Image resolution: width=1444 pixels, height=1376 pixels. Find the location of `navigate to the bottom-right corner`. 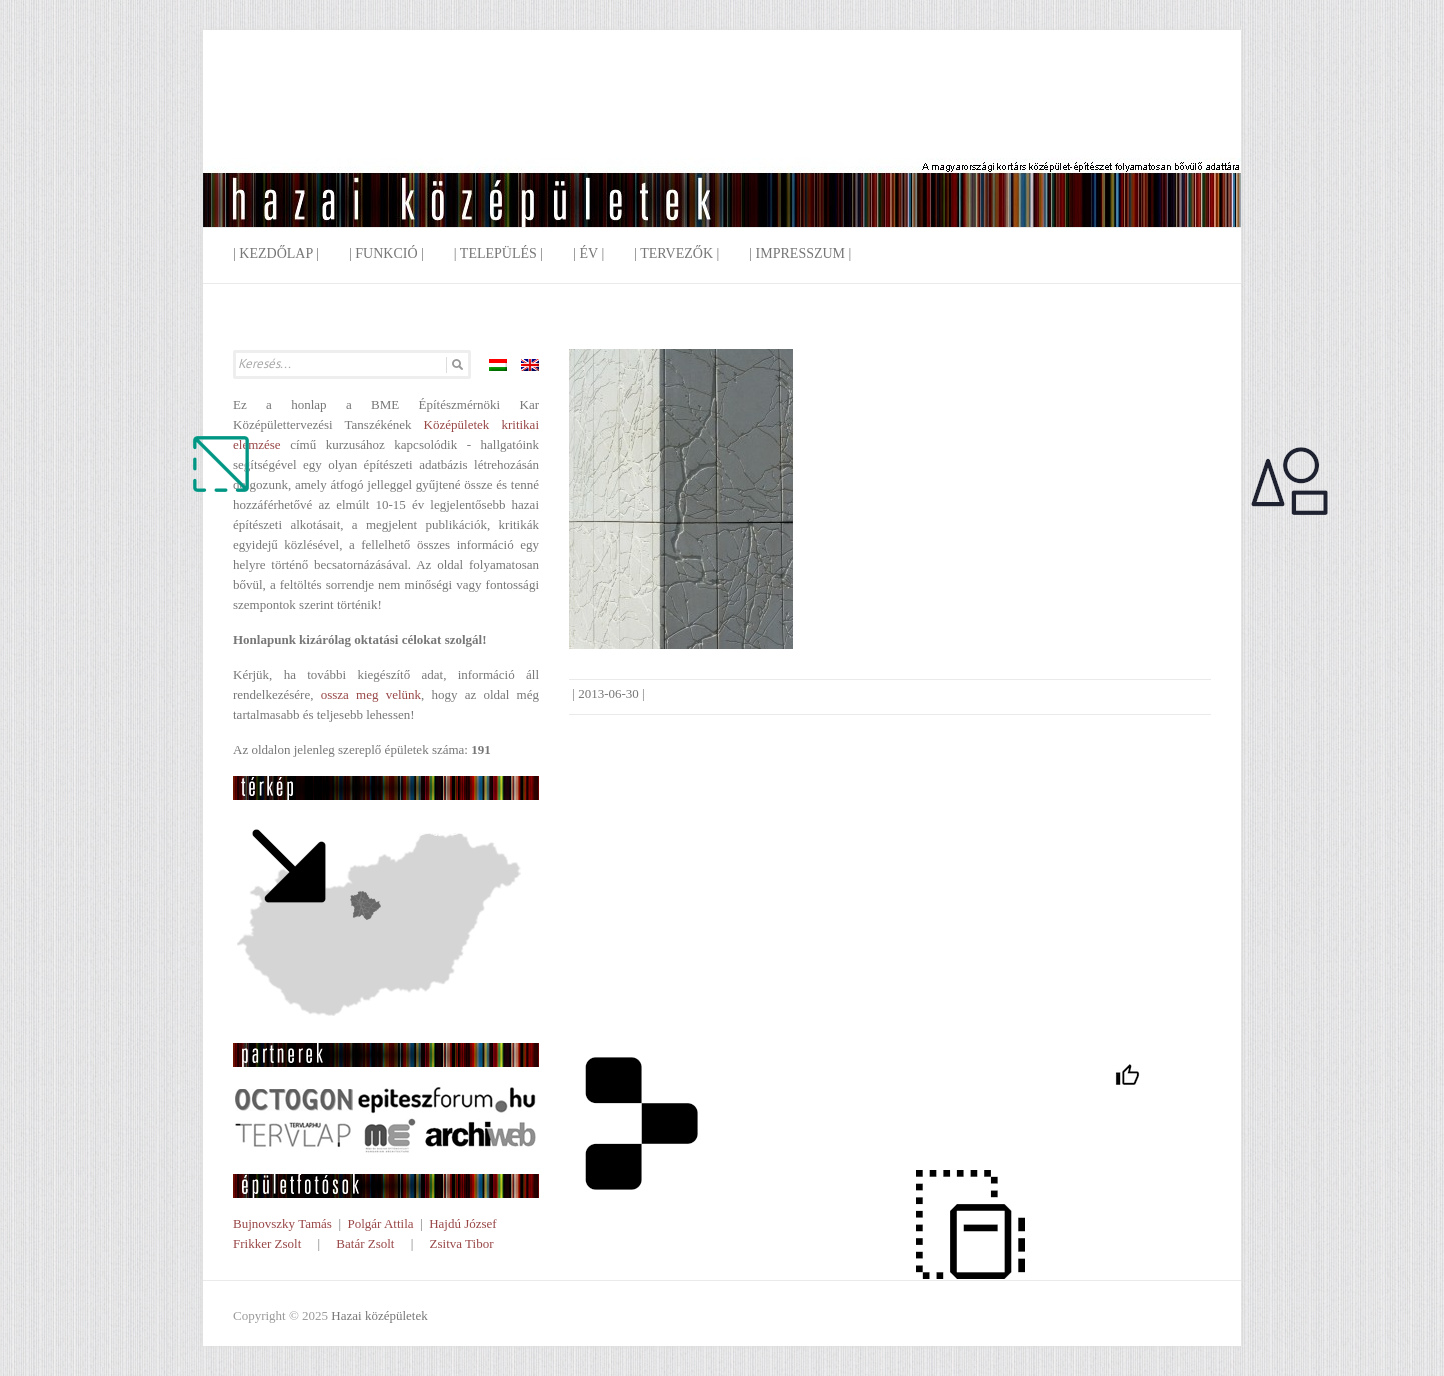

navigate to the bottom-right corner is located at coordinates (289, 866).